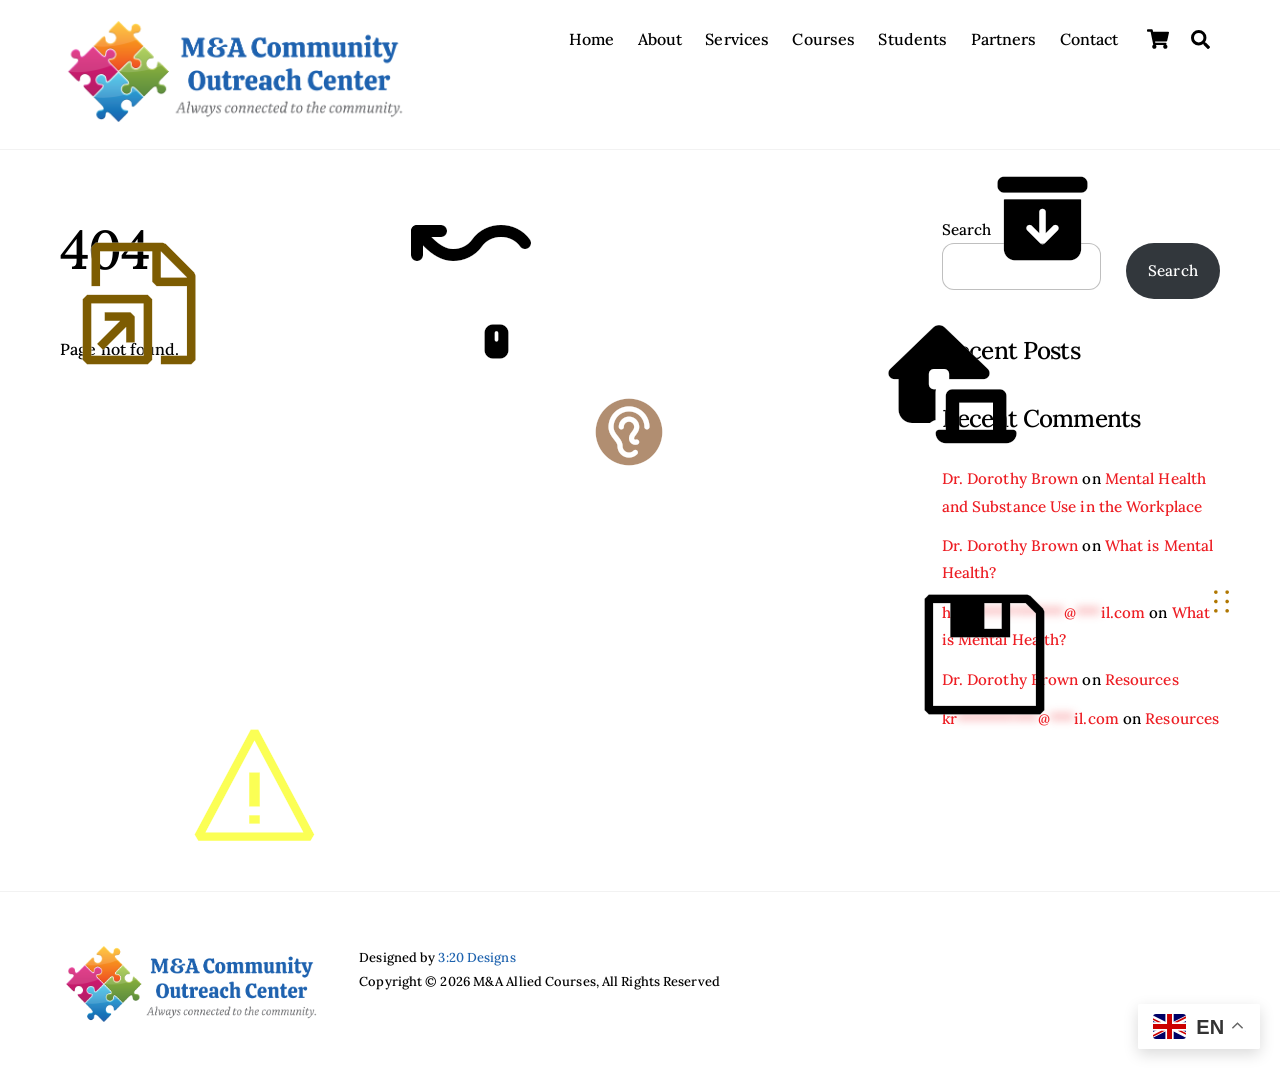  Describe the element at coordinates (143, 303) in the screenshot. I see `create a symbolic link to this file` at that location.